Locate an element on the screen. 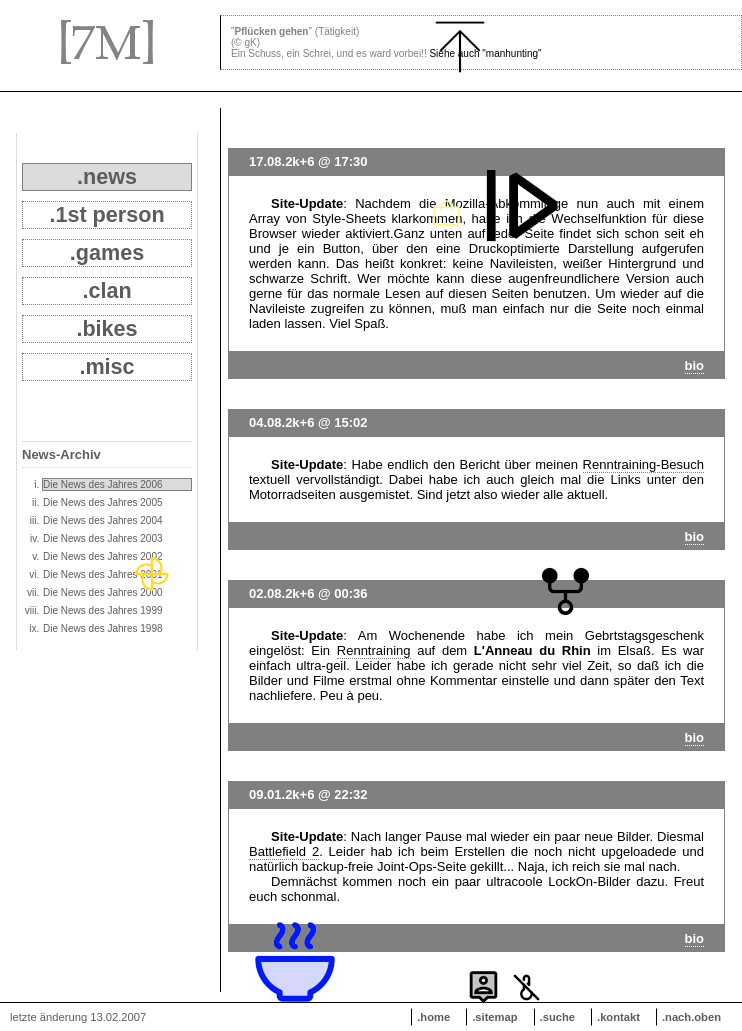 The height and width of the screenshot is (1031, 742). continue debugging to the next breakpoint is located at coordinates (519, 205).